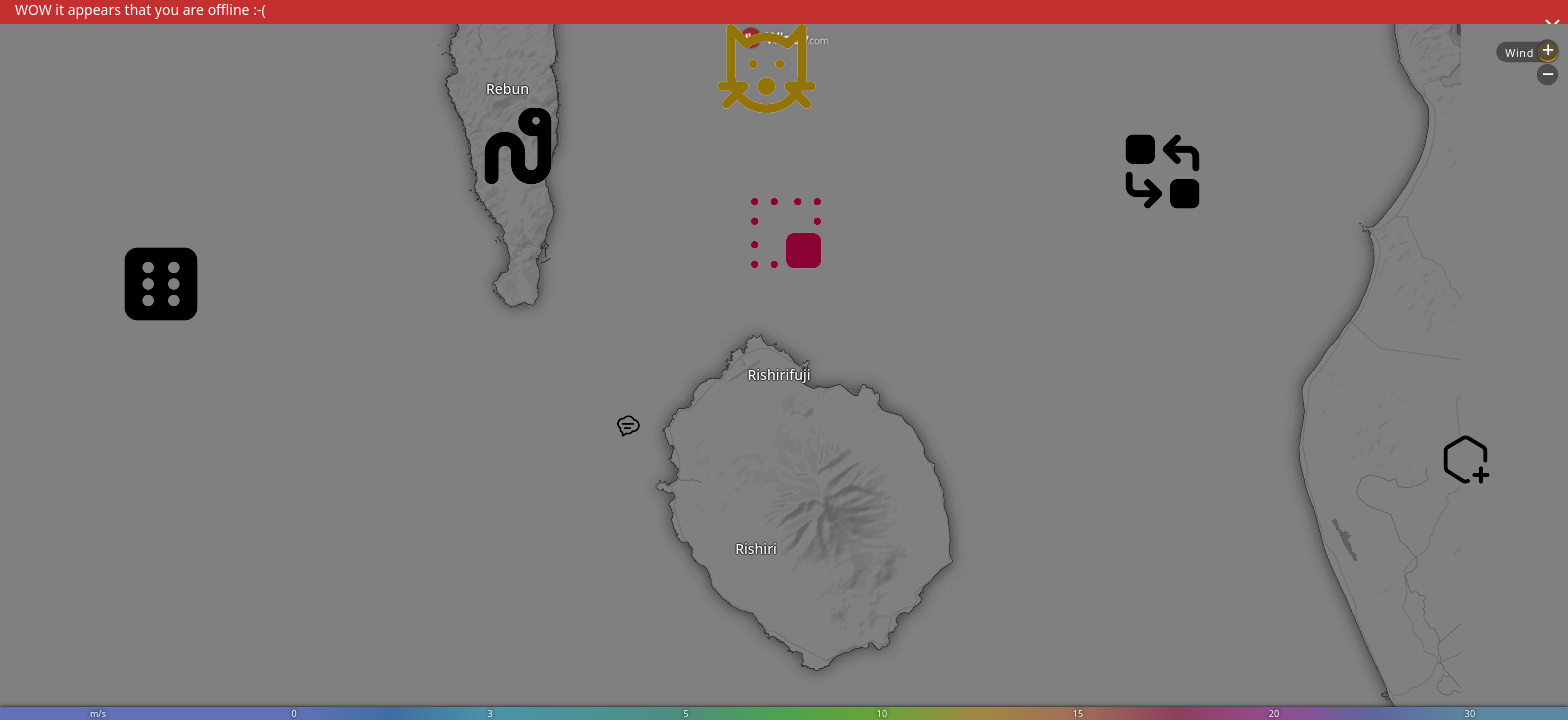 The height and width of the screenshot is (720, 1568). I want to click on open chat or messaging, so click(628, 426).